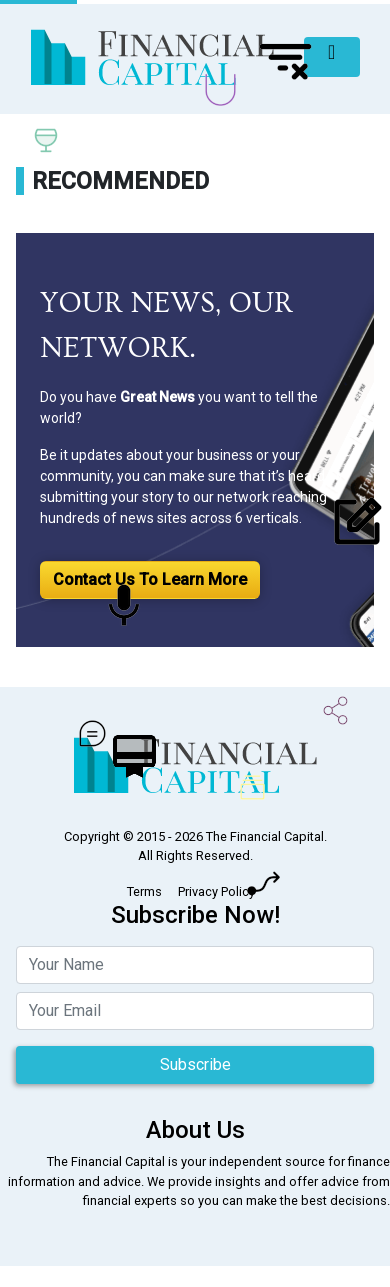 The image size is (390, 1287). Describe the element at coordinates (285, 55) in the screenshot. I see `clear all active filters` at that location.